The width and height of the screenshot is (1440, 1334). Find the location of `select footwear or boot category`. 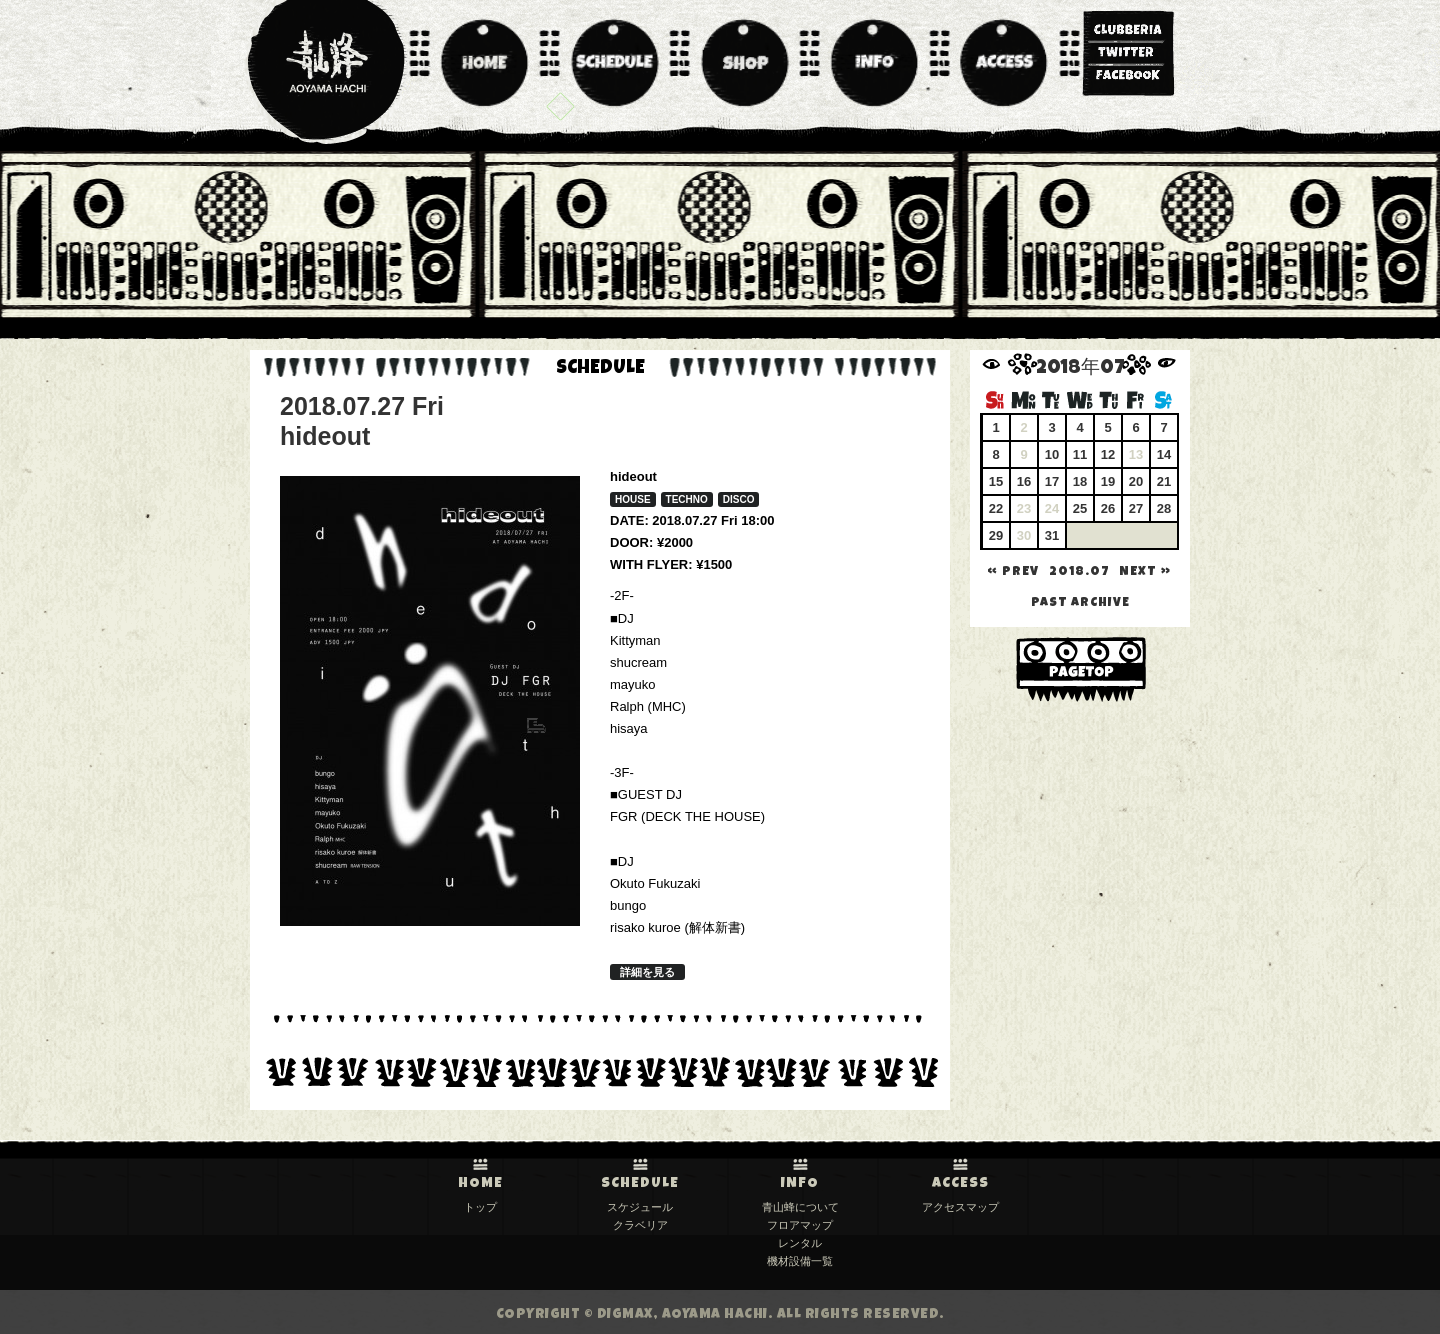

select footwear or boot category is located at coordinates (535, 725).